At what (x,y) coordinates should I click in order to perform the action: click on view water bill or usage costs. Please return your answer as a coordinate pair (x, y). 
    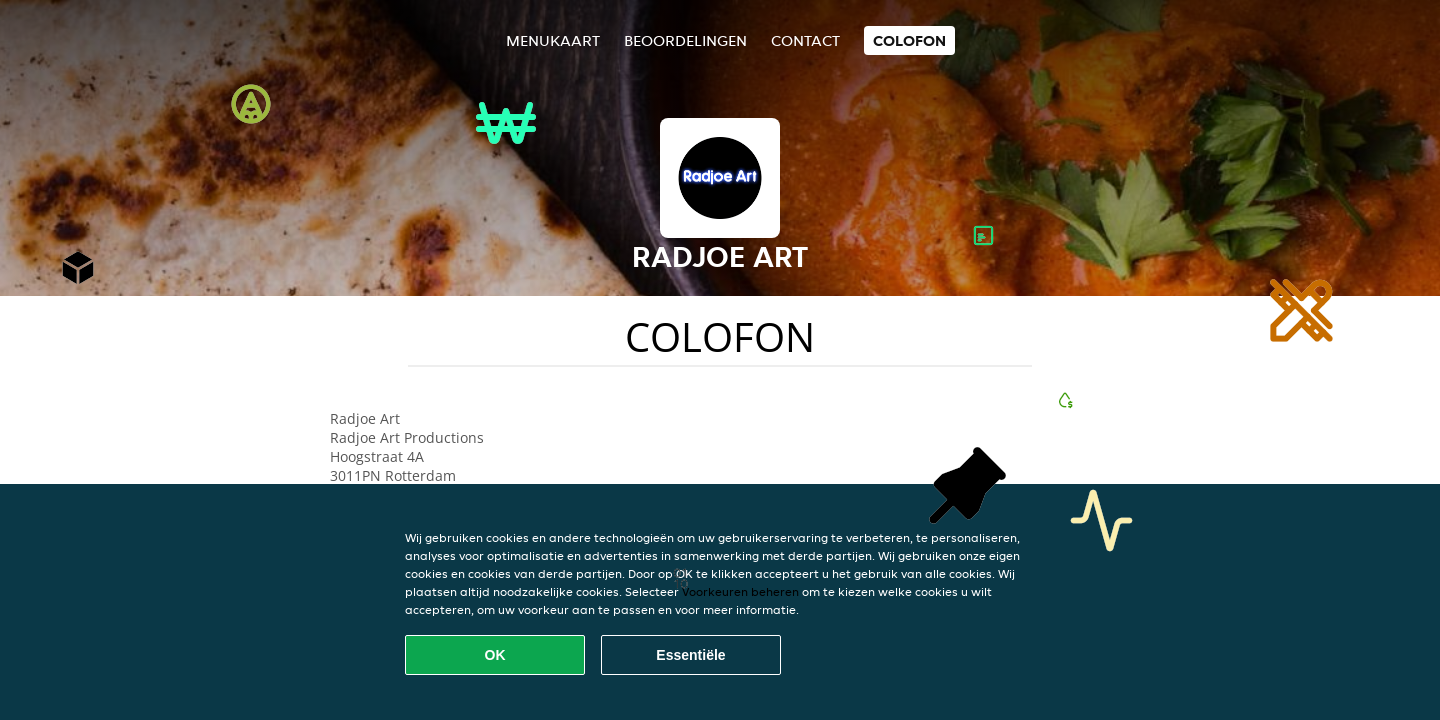
    Looking at the image, I should click on (1065, 400).